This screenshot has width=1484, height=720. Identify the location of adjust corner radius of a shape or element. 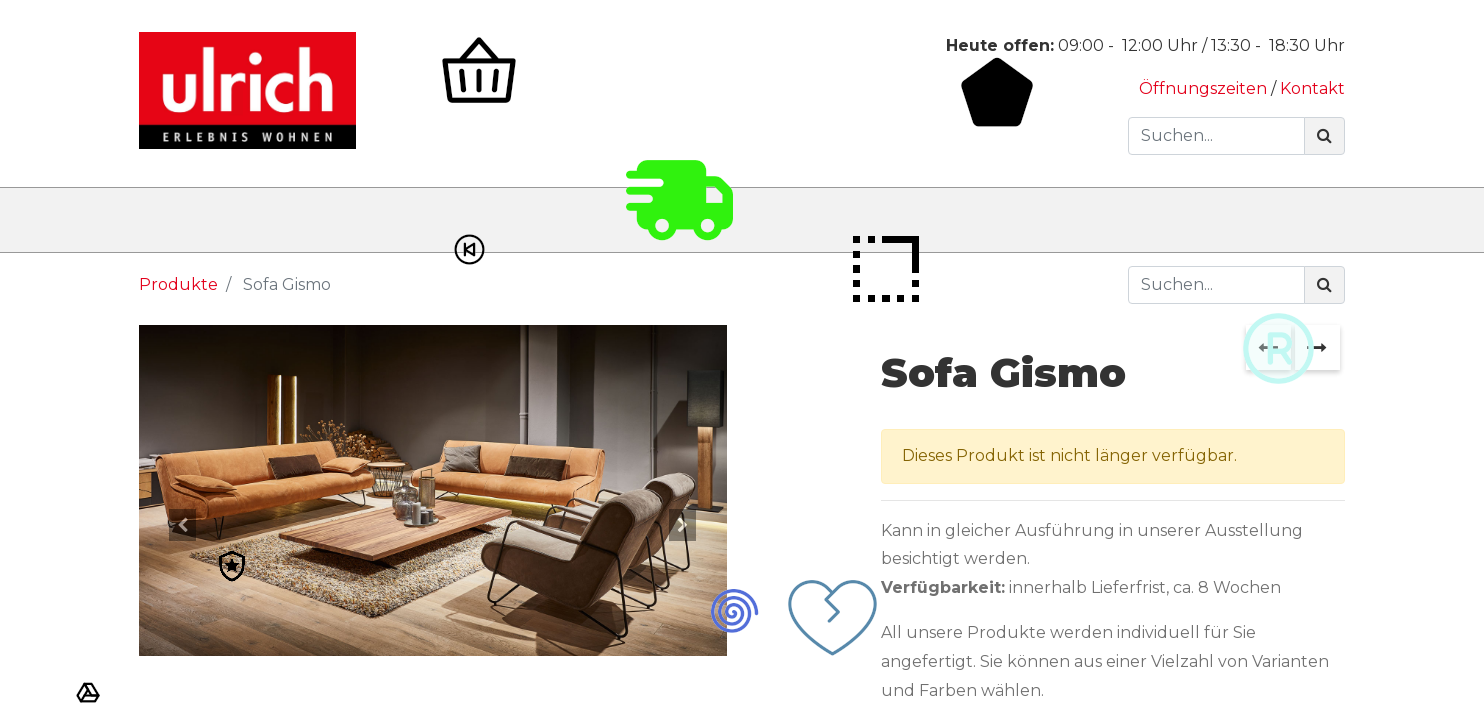
(886, 269).